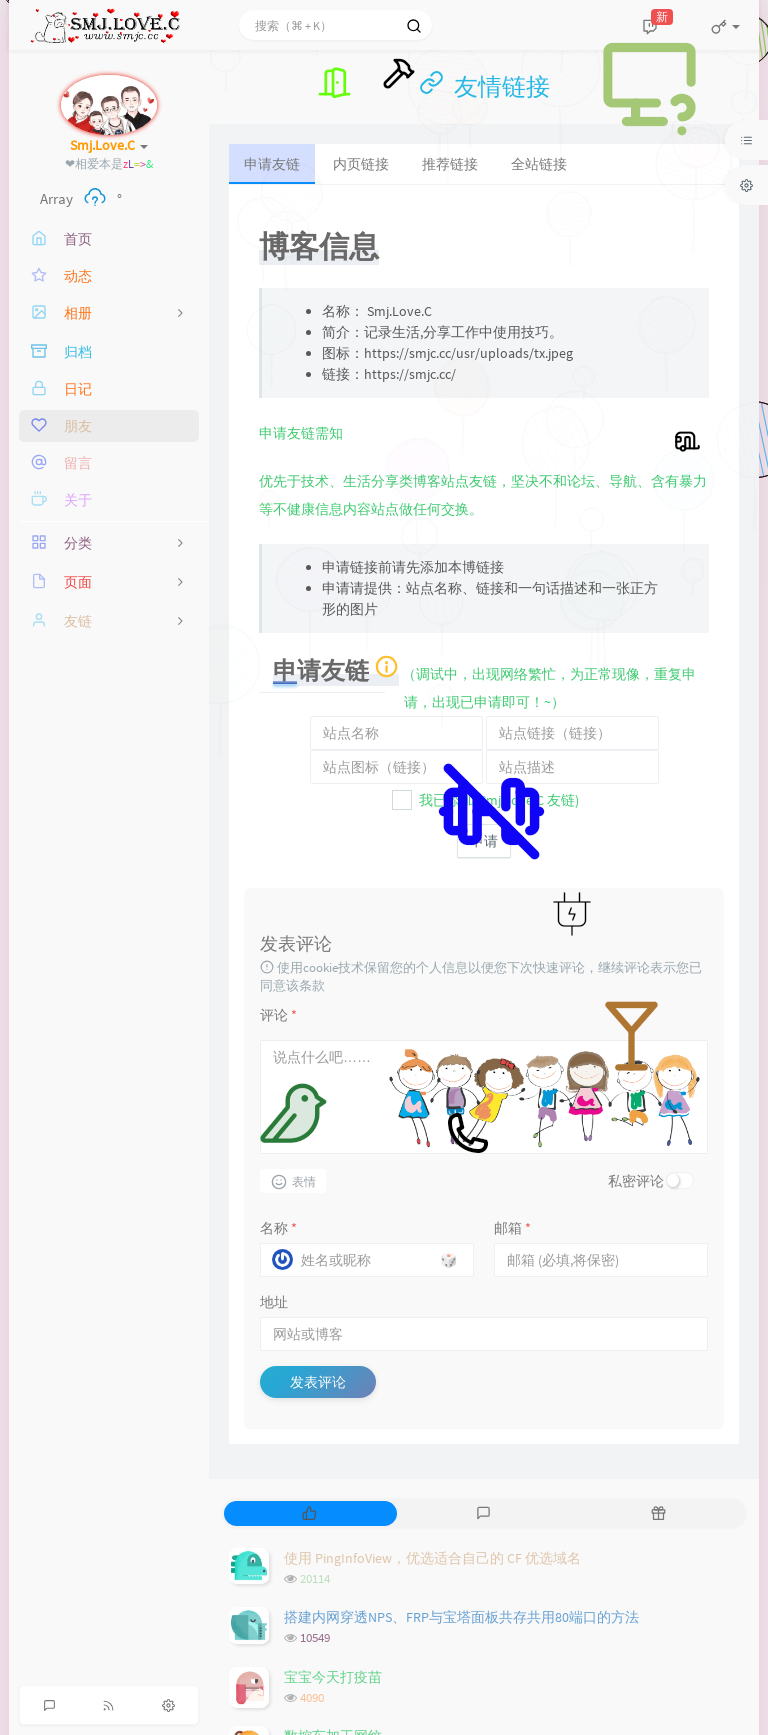 The height and width of the screenshot is (1735, 768). I want to click on access tools or settings, so click(399, 73).